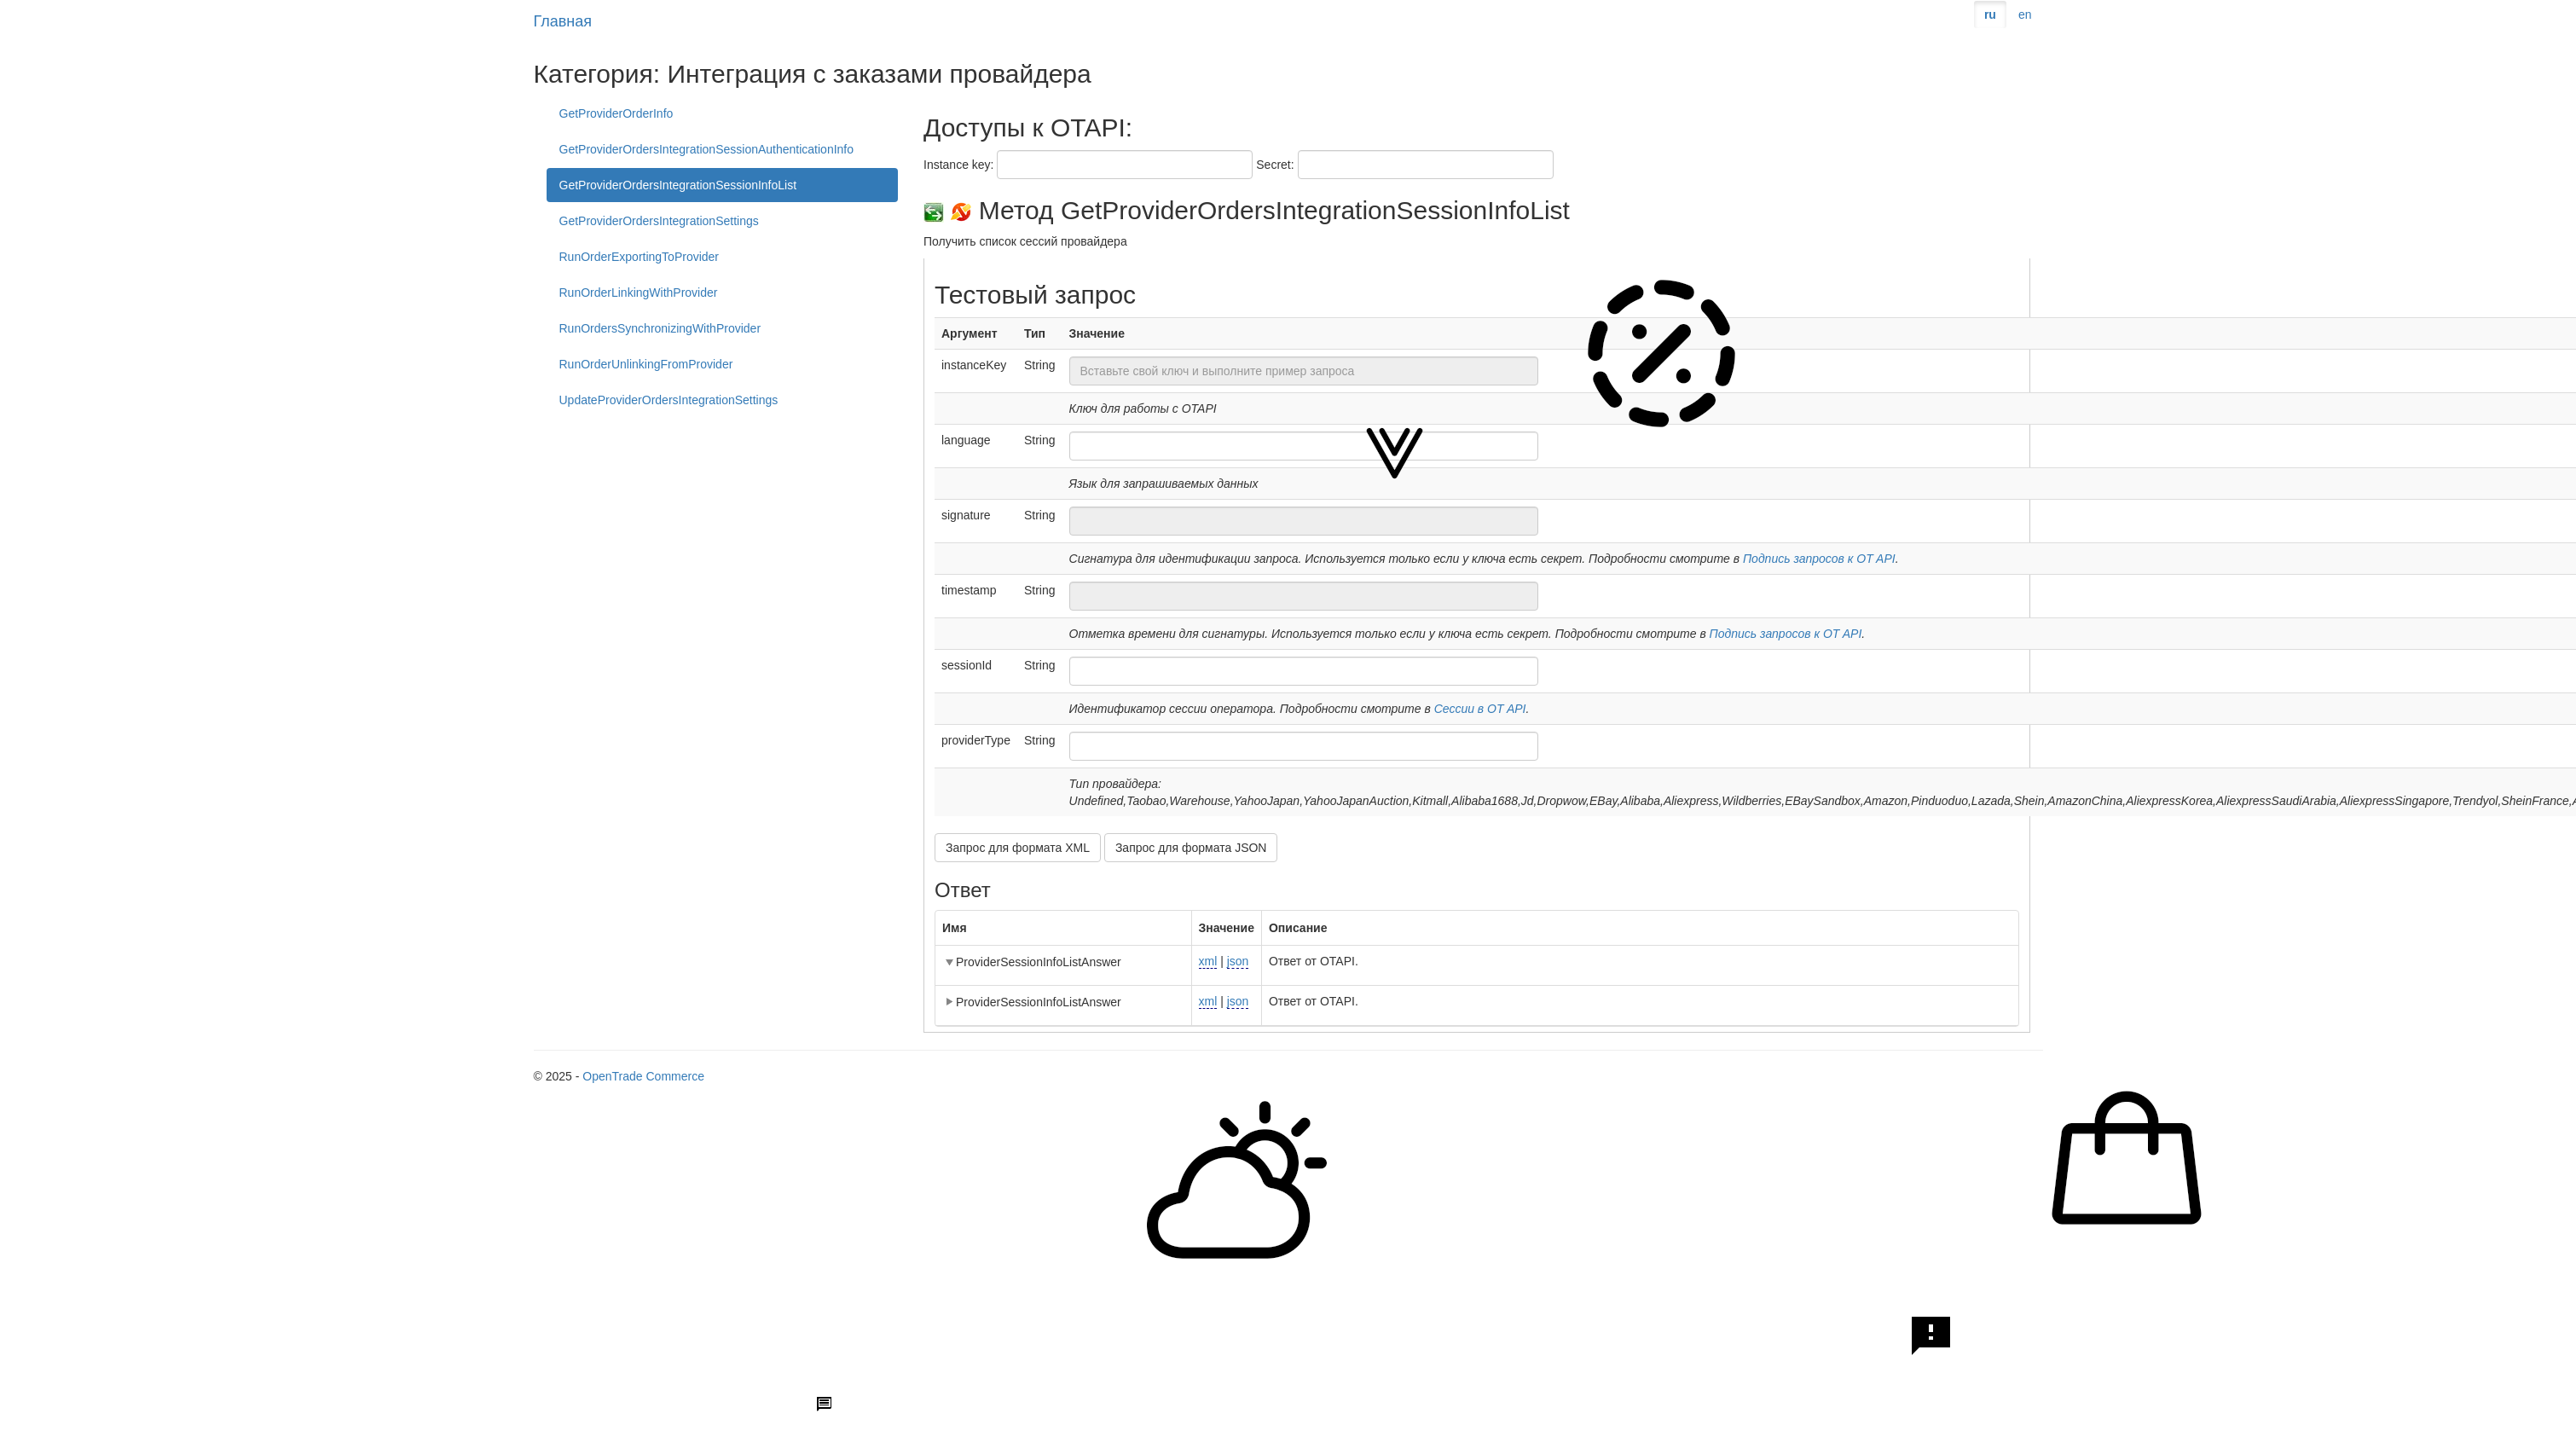 The width and height of the screenshot is (2576, 1431). I want to click on open messages or chat, so click(824, 1404).